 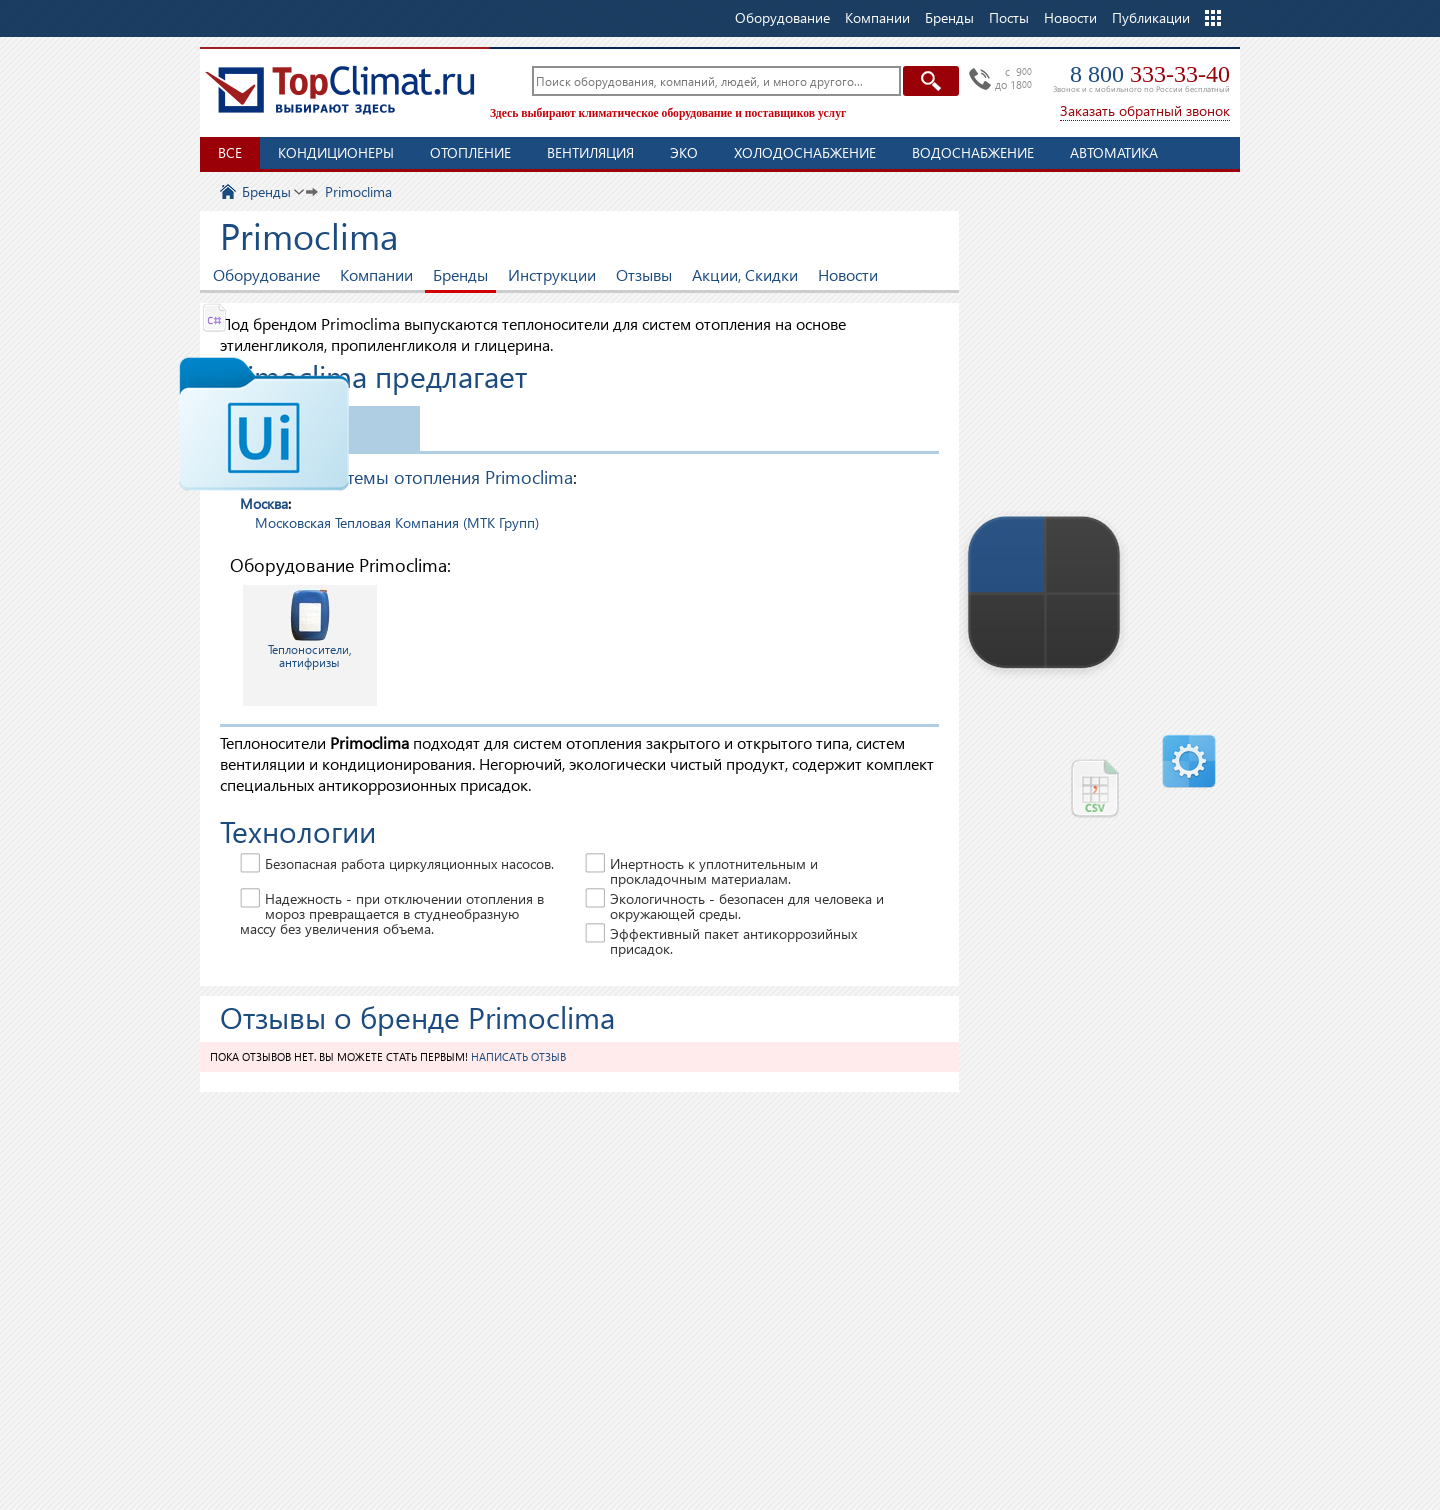 I want to click on configure desktop workspace settings, so click(x=1044, y=595).